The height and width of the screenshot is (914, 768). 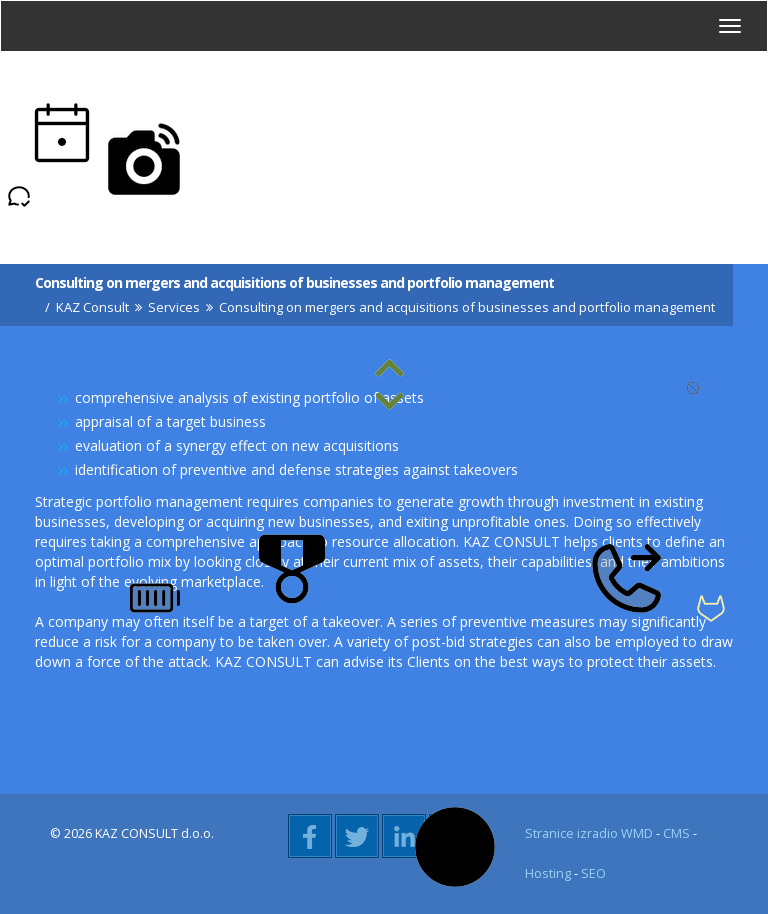 I want to click on location services disabled, so click(x=693, y=388).